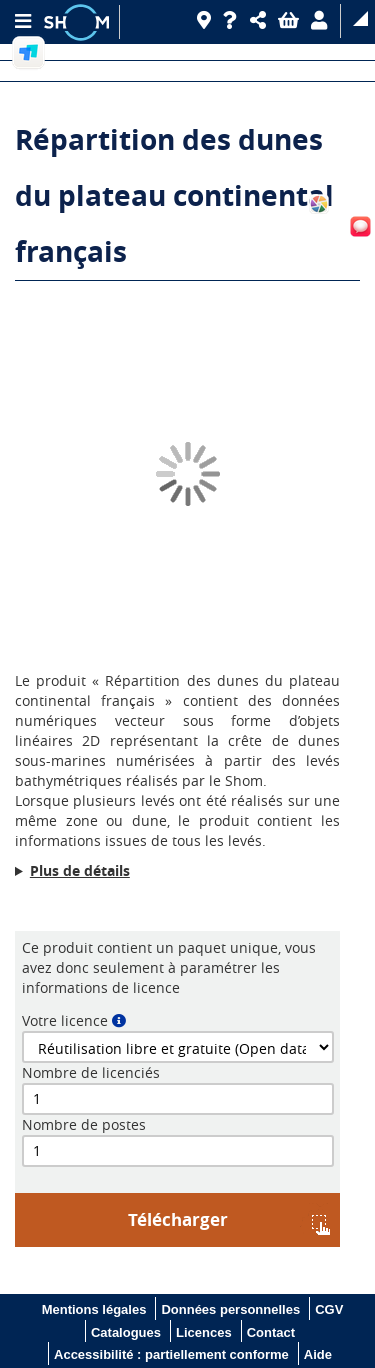 This screenshot has height=1368, width=375. Describe the element at coordinates (28, 52) in the screenshot. I see `open todesk remote desktop application` at that location.